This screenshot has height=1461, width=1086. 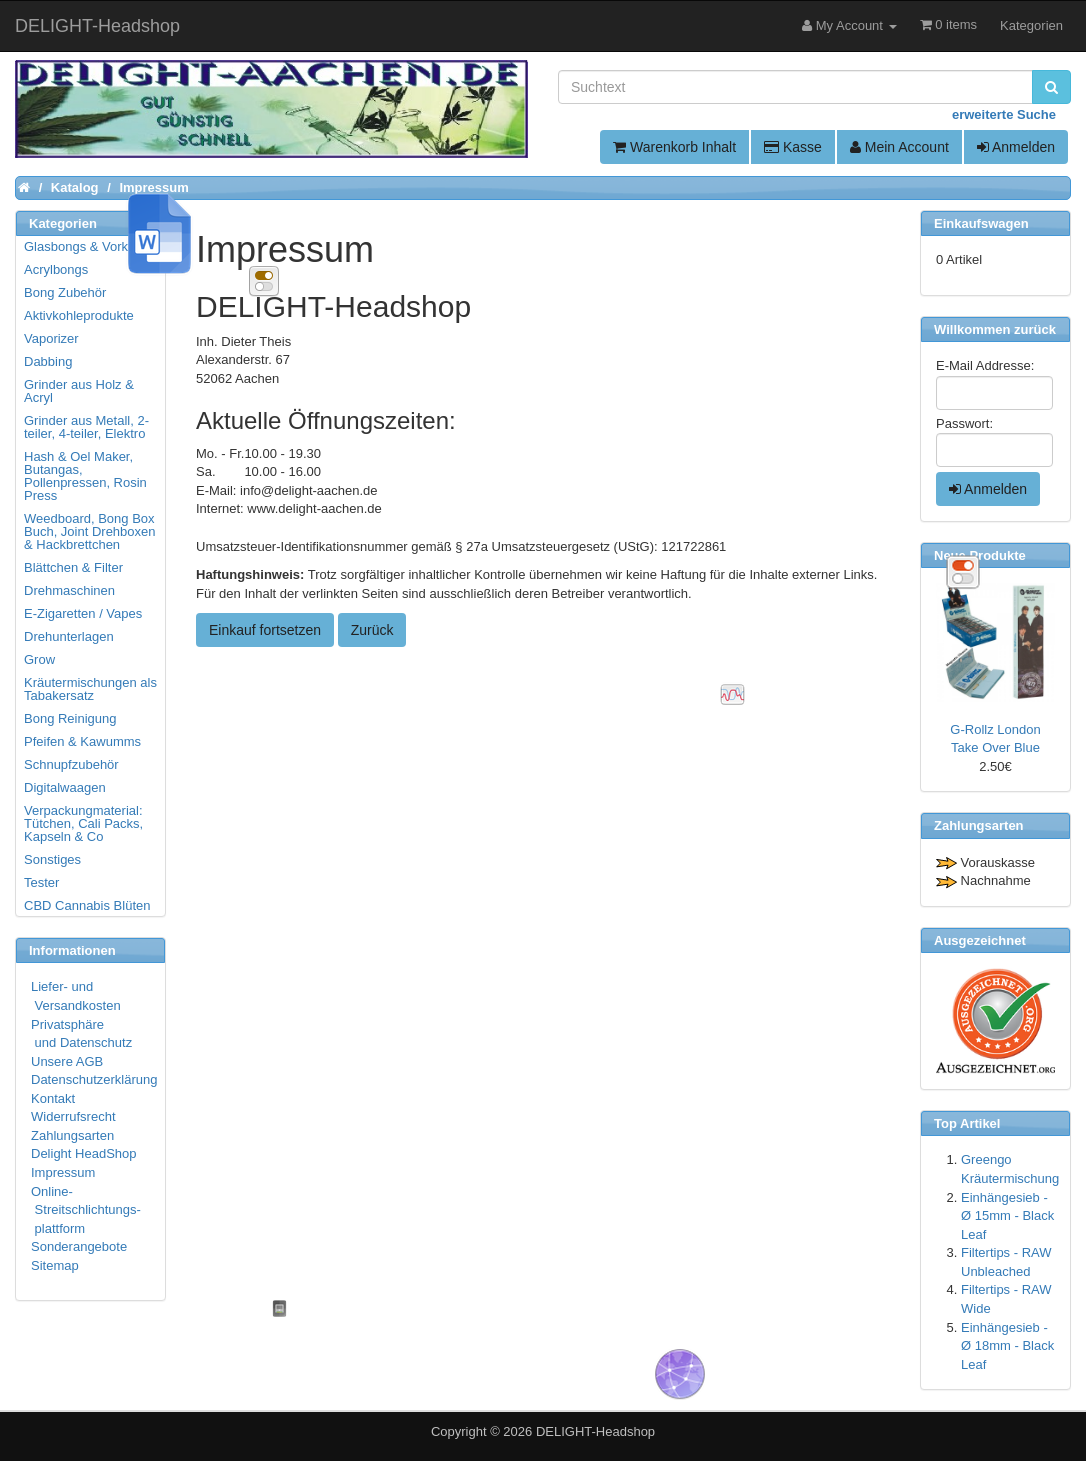 I want to click on open power statistics application, so click(x=732, y=694).